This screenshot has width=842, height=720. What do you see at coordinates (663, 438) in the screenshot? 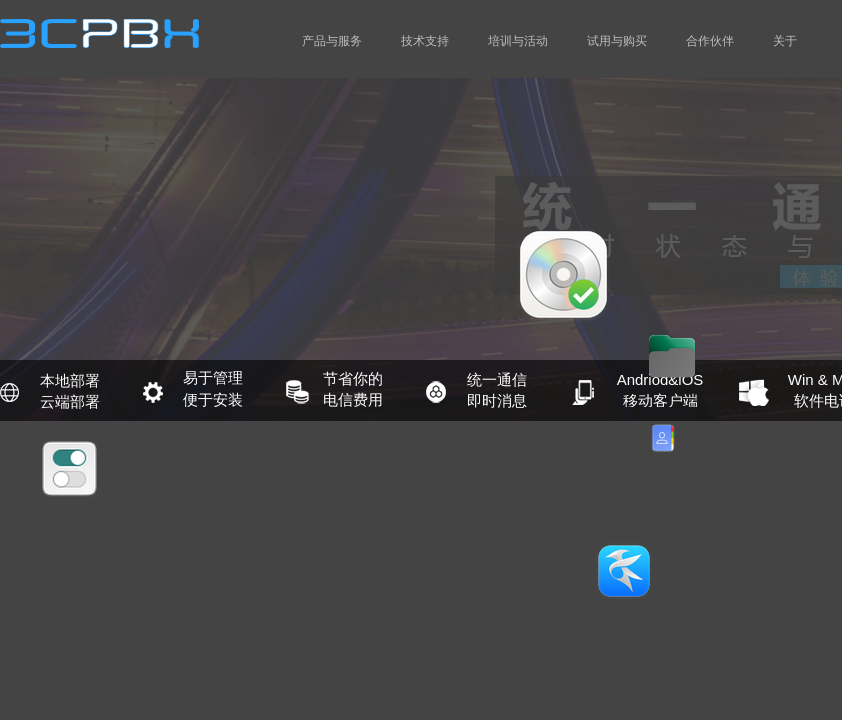
I see `open the contacts app` at bounding box center [663, 438].